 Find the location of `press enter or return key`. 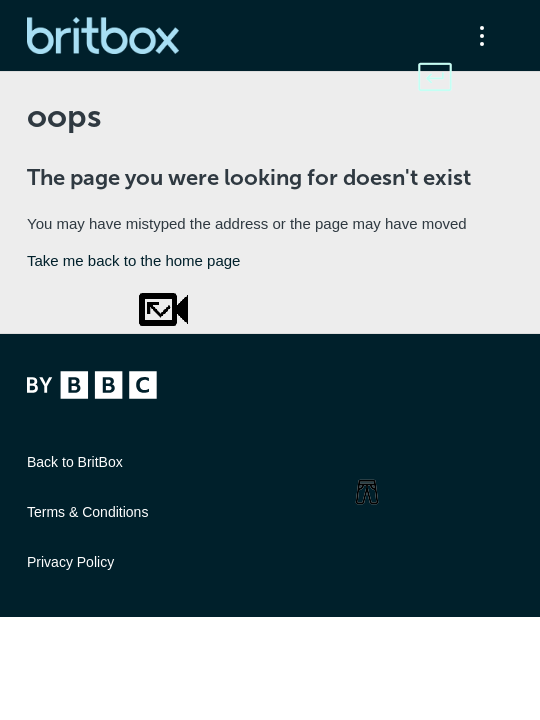

press enter or return key is located at coordinates (435, 77).